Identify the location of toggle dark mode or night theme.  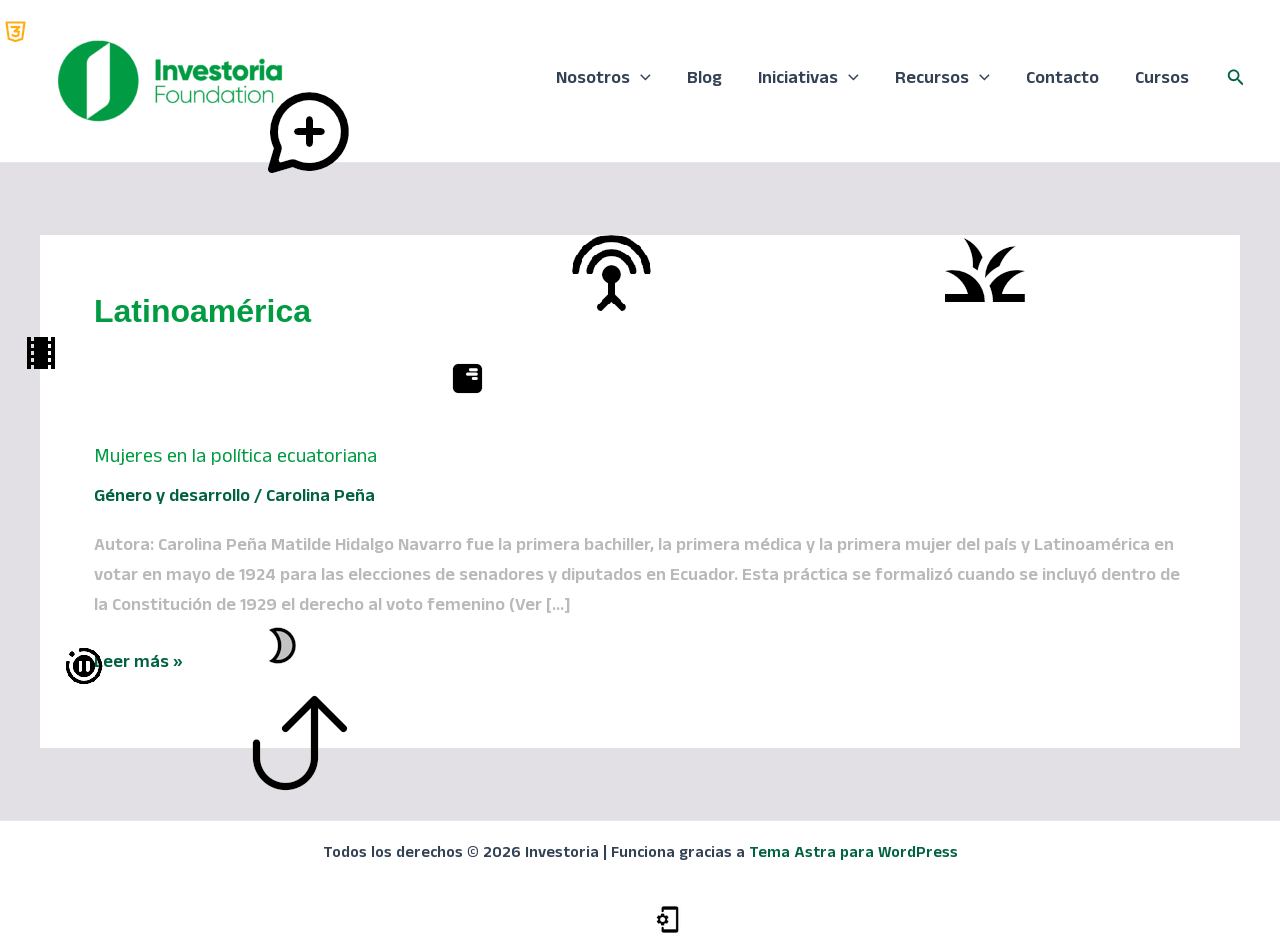
(281, 645).